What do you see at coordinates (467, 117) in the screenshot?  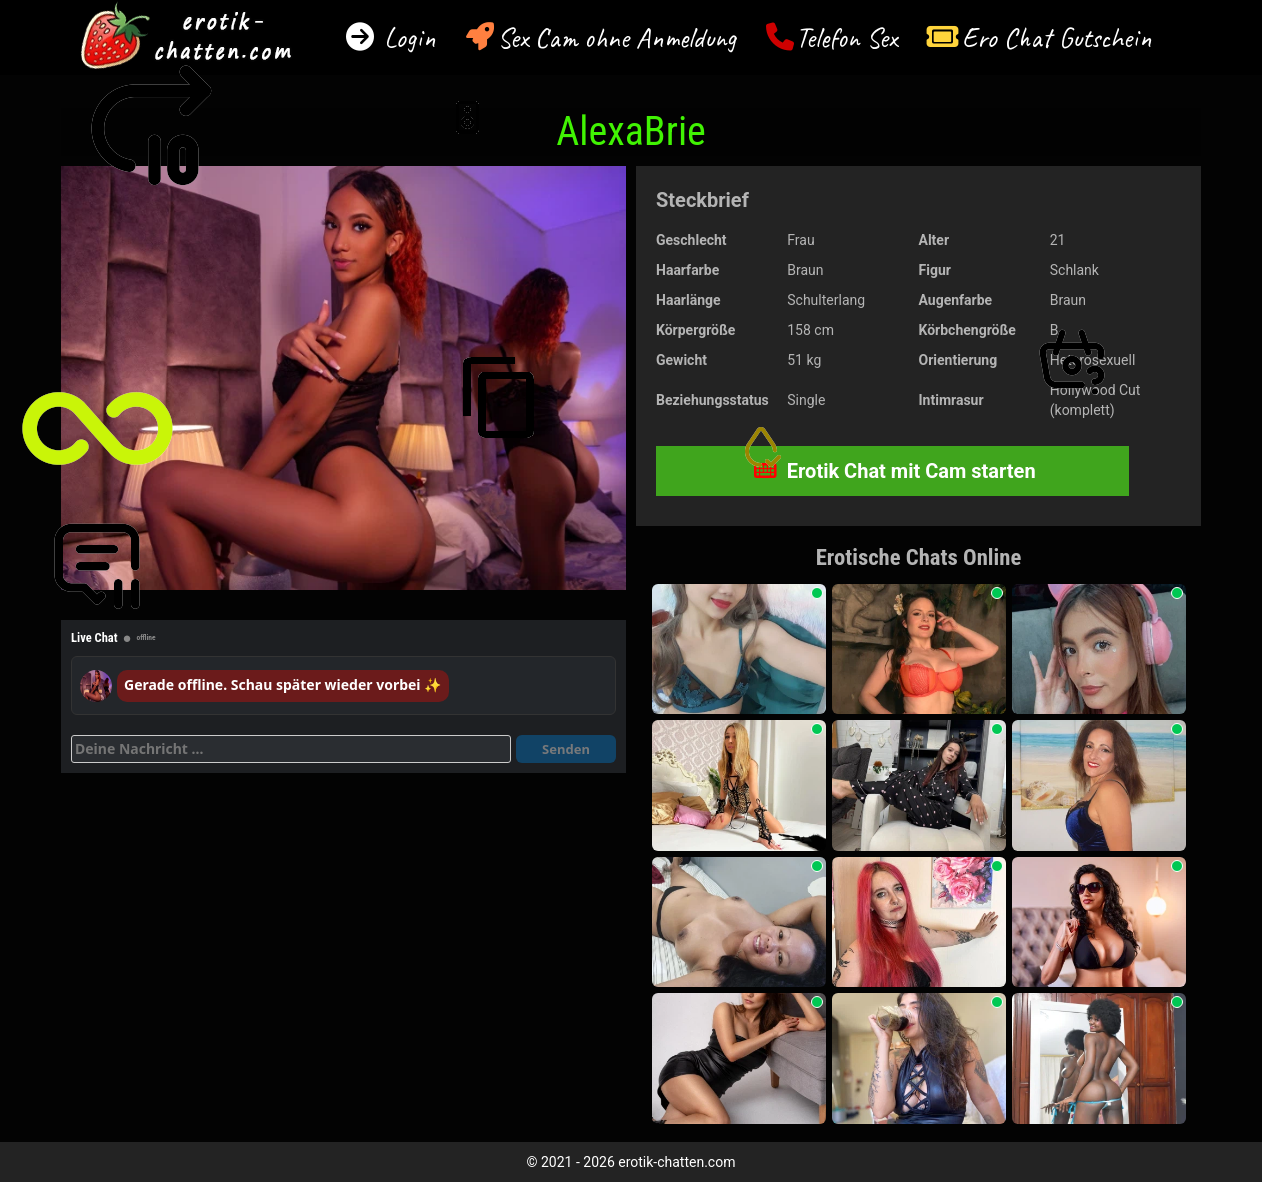 I see `adjust speaker or audio output settings` at bounding box center [467, 117].